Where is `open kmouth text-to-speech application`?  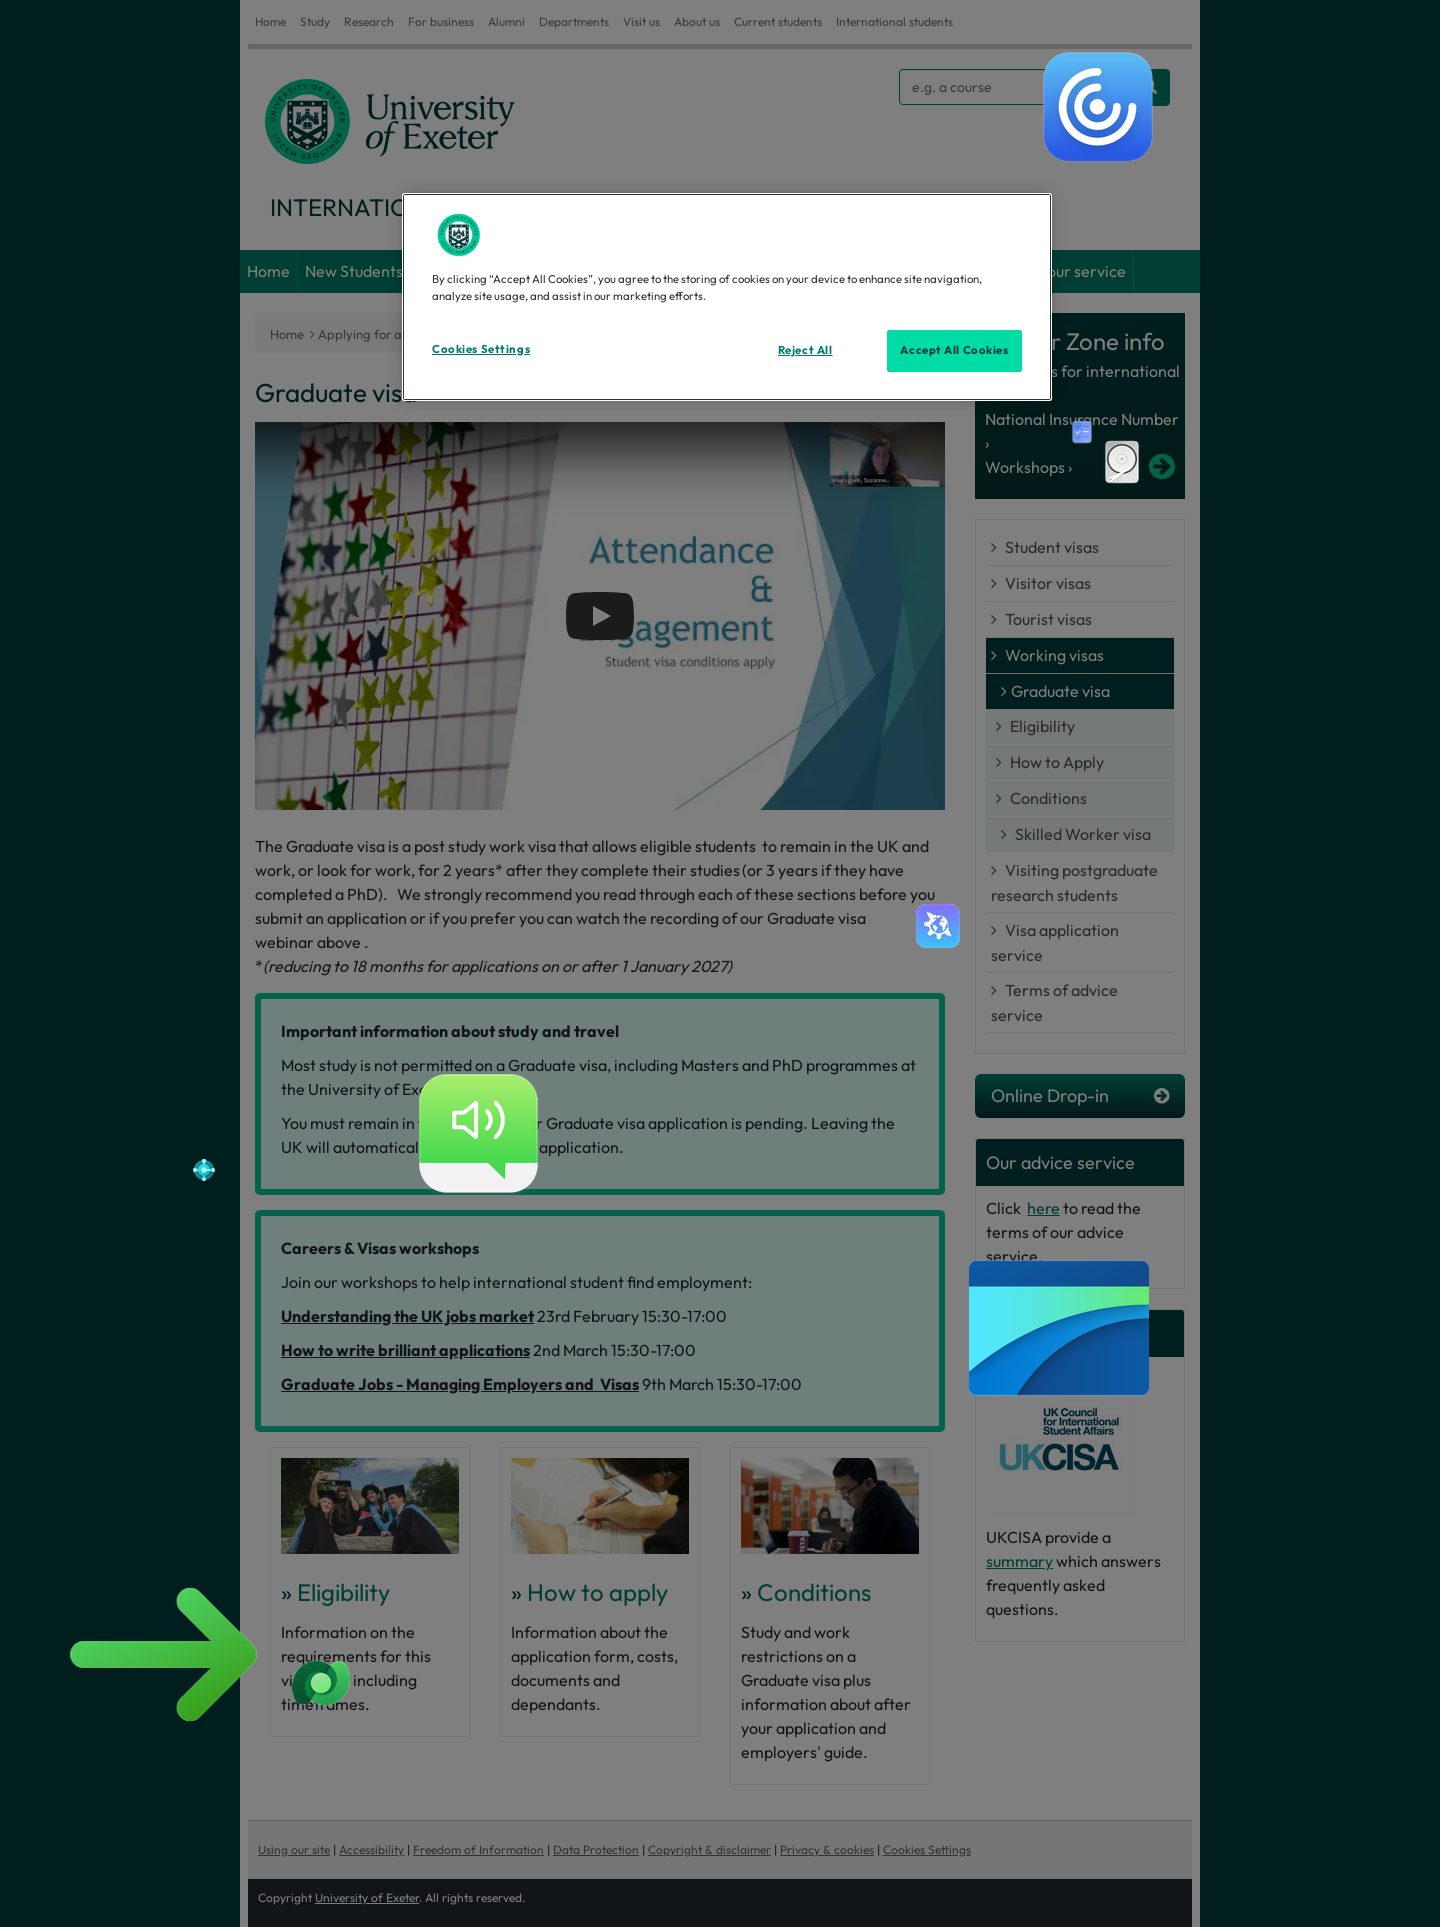
open kmouth text-to-speech application is located at coordinates (478, 1133).